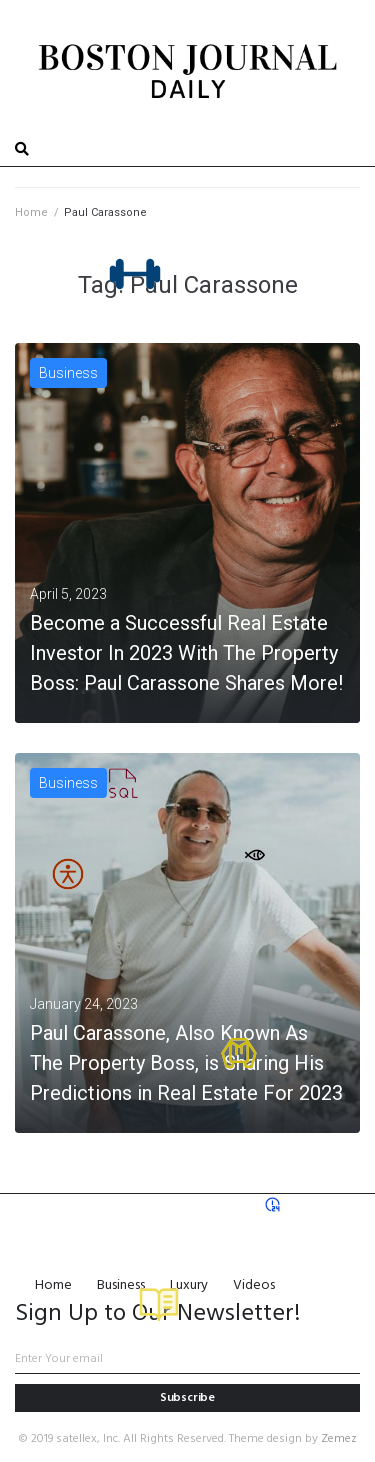 This screenshot has width=375, height=1462. I want to click on view user profile, so click(68, 874).